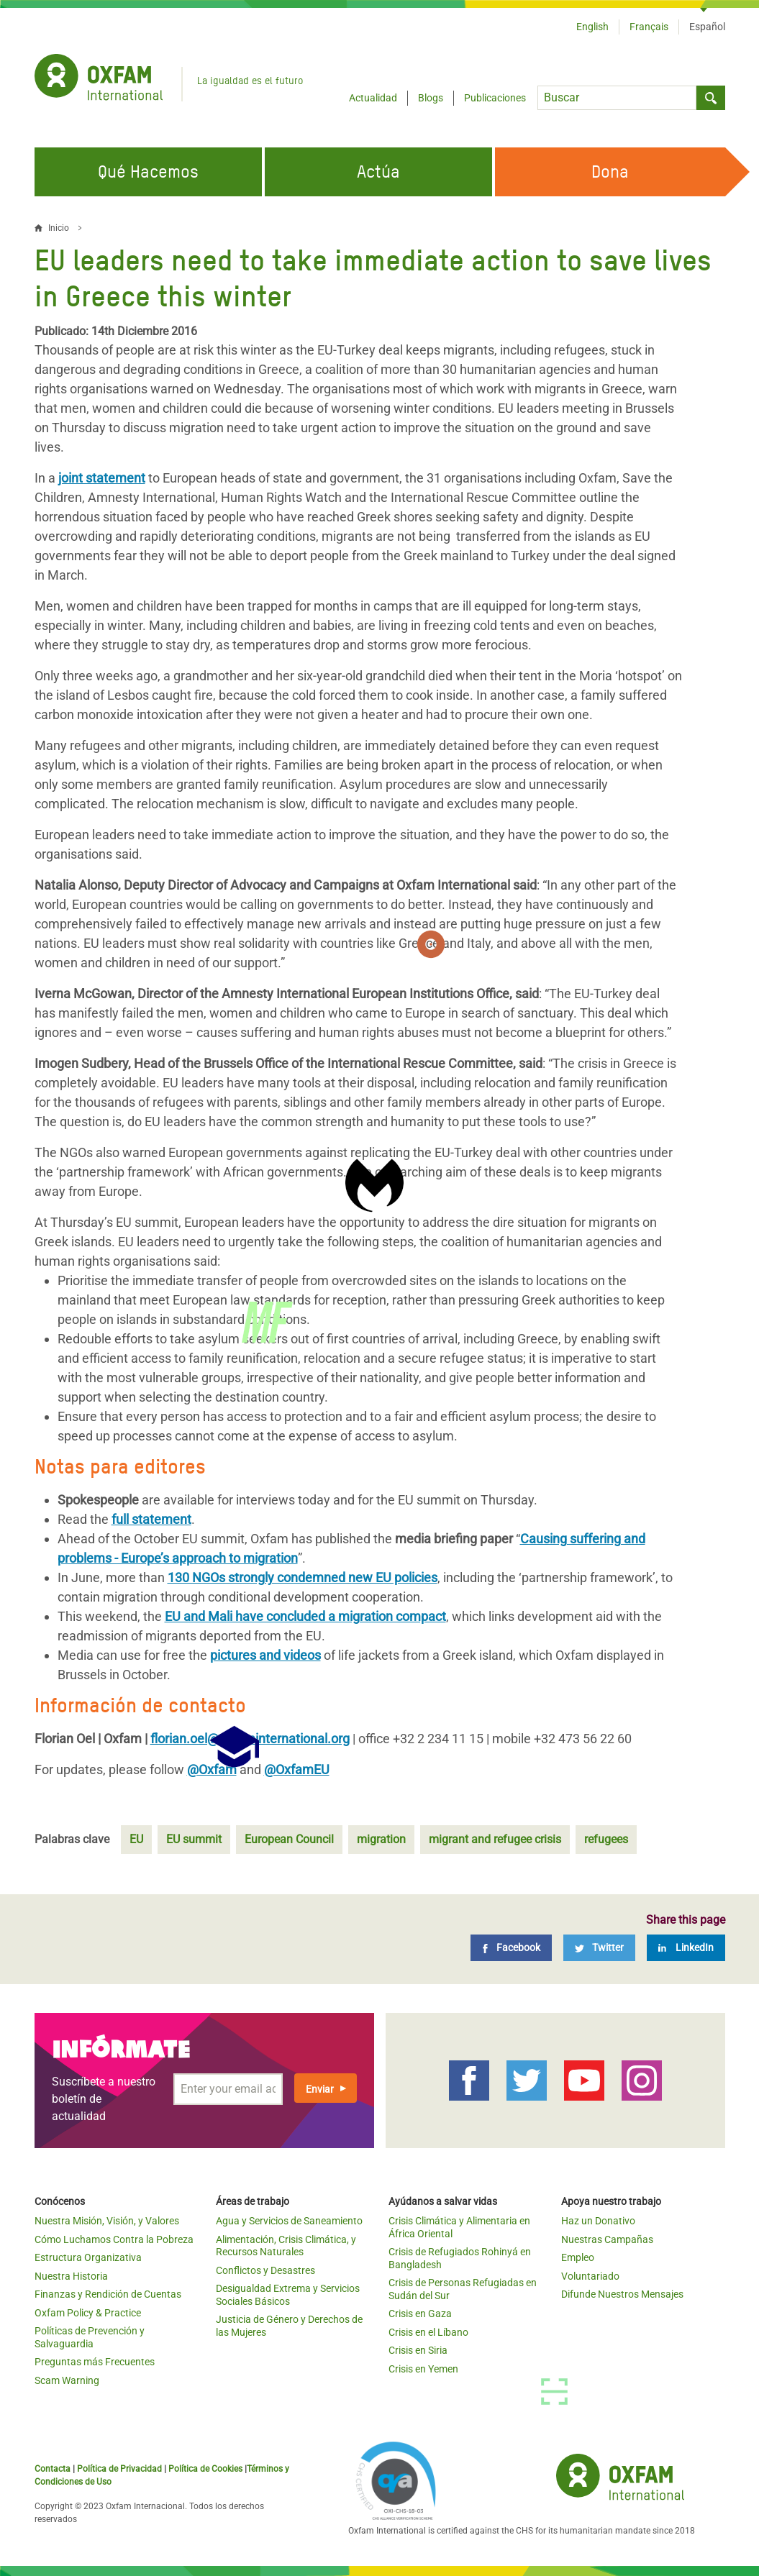 The image size is (759, 2576). What do you see at coordinates (234, 1746) in the screenshot?
I see `access educational content or courses` at bounding box center [234, 1746].